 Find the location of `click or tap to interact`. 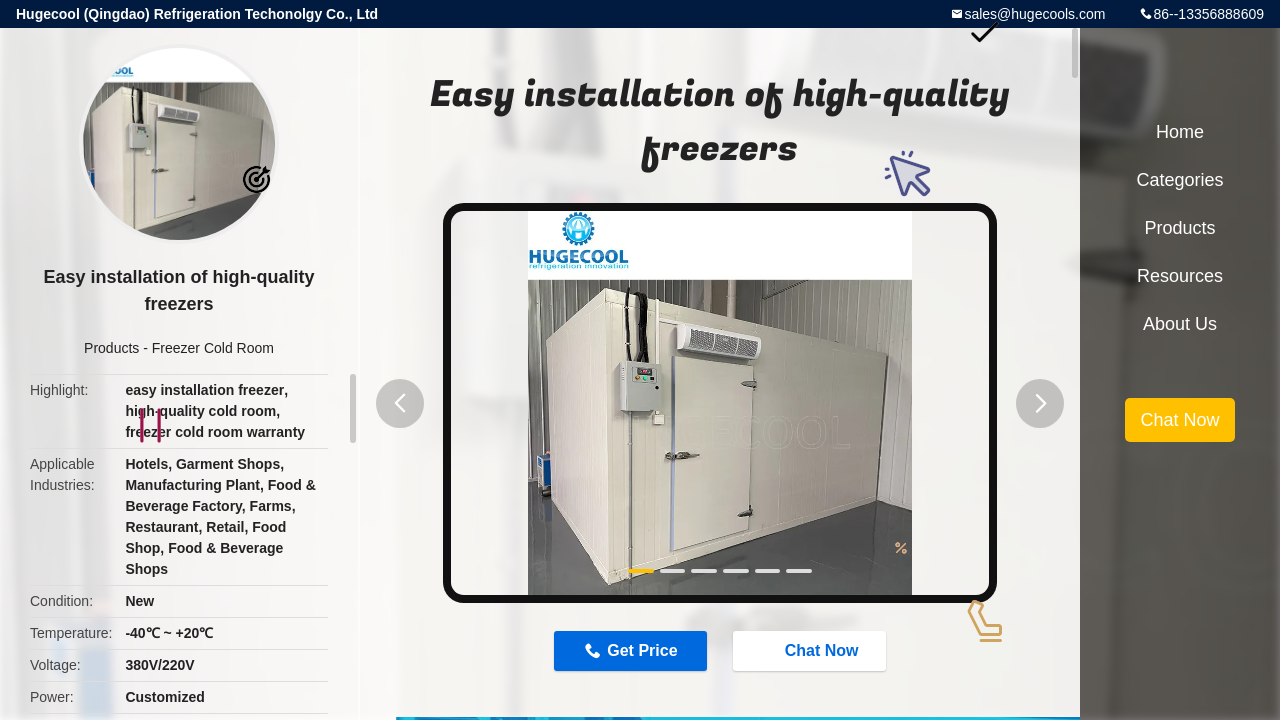

click or tap to interact is located at coordinates (910, 176).